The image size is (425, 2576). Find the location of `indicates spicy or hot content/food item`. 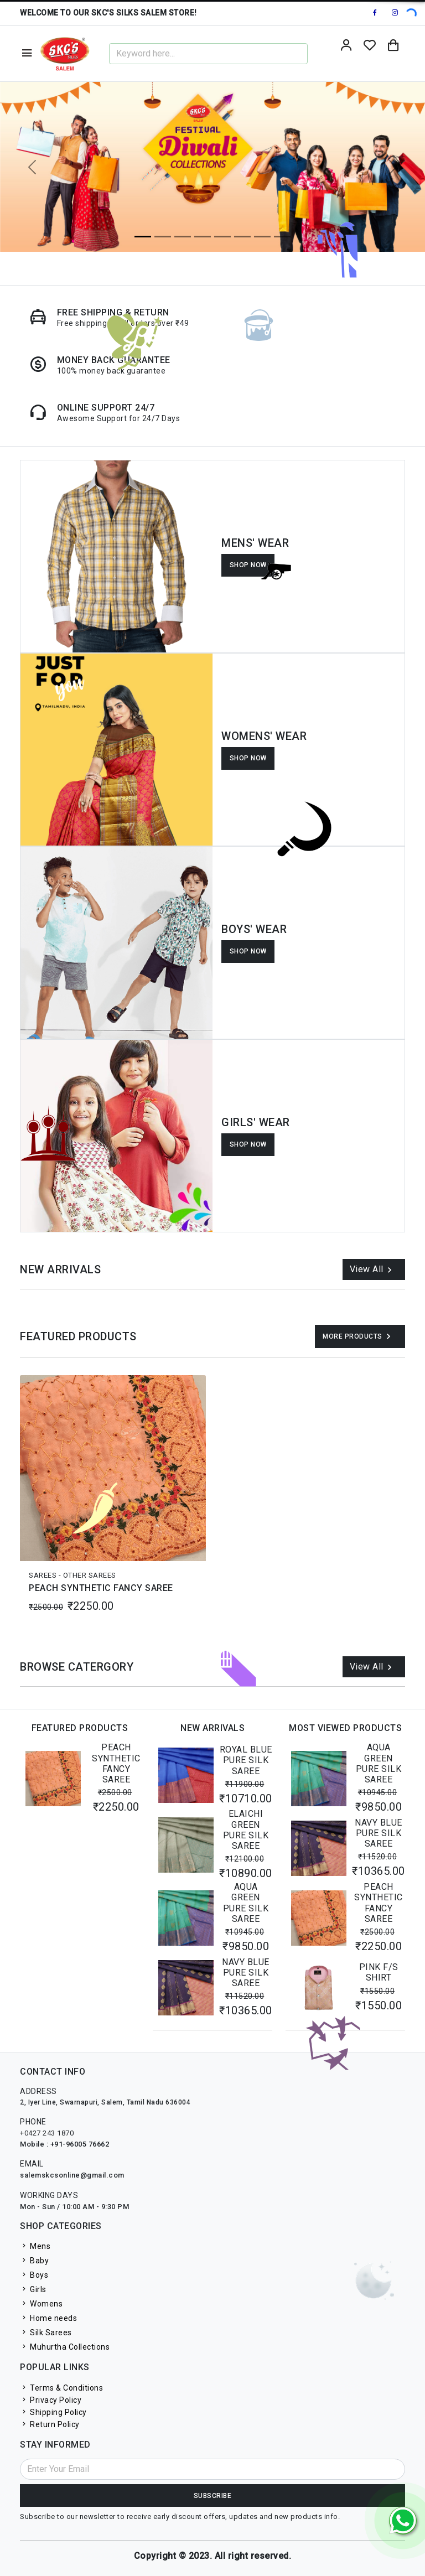

indicates spicy or hot content/food item is located at coordinates (95, 1508).